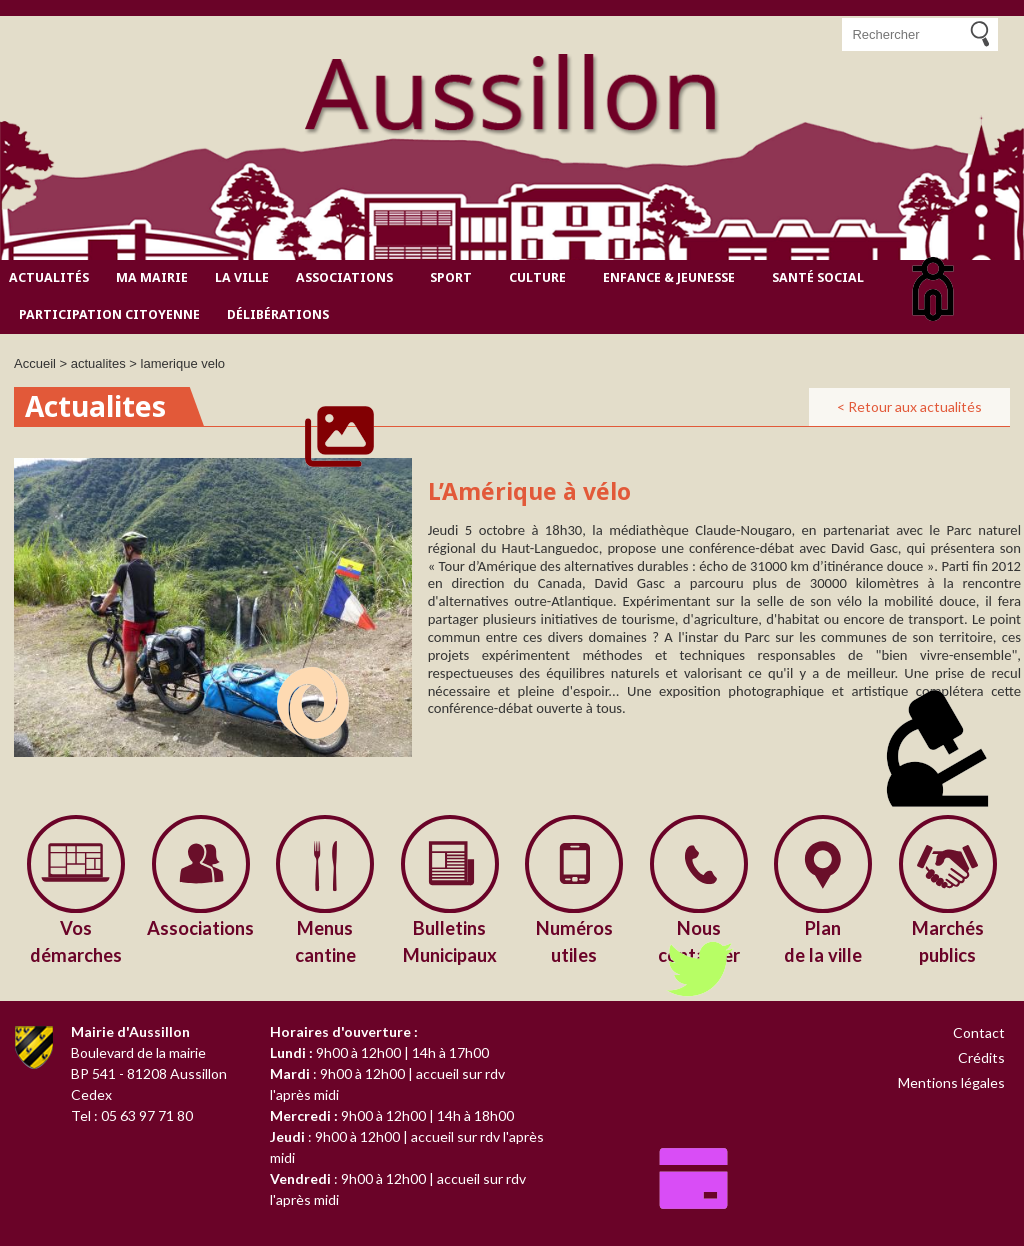 This screenshot has height=1246, width=1024. Describe the element at coordinates (341, 434) in the screenshot. I see `view photo gallery` at that location.